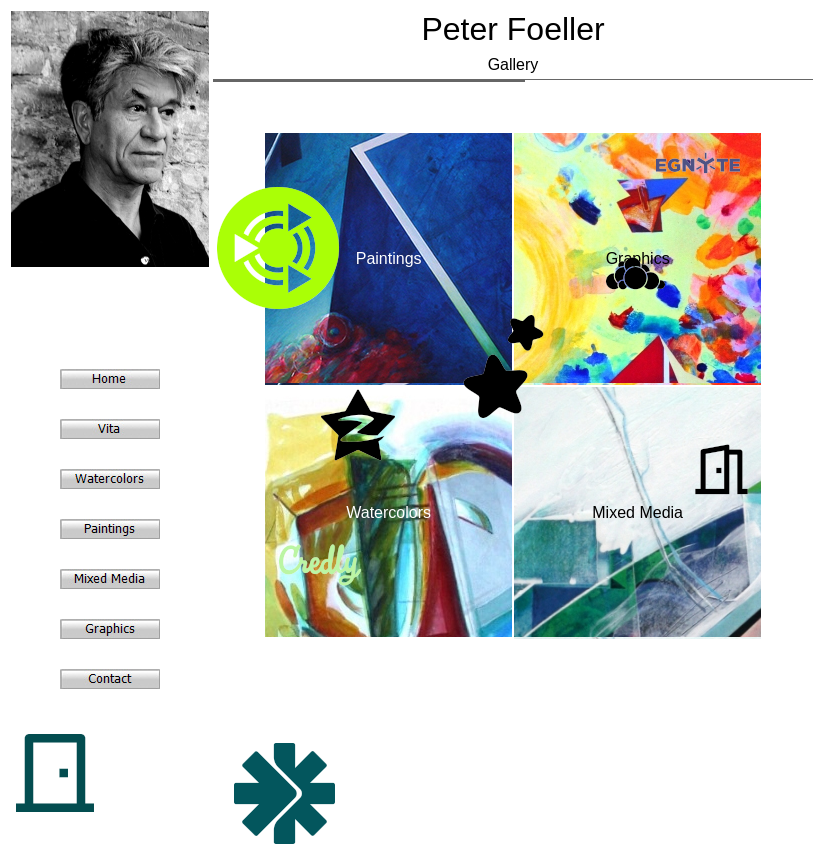 The height and width of the screenshot is (856, 816). I want to click on open egnyte cloud storage app, so click(698, 163).